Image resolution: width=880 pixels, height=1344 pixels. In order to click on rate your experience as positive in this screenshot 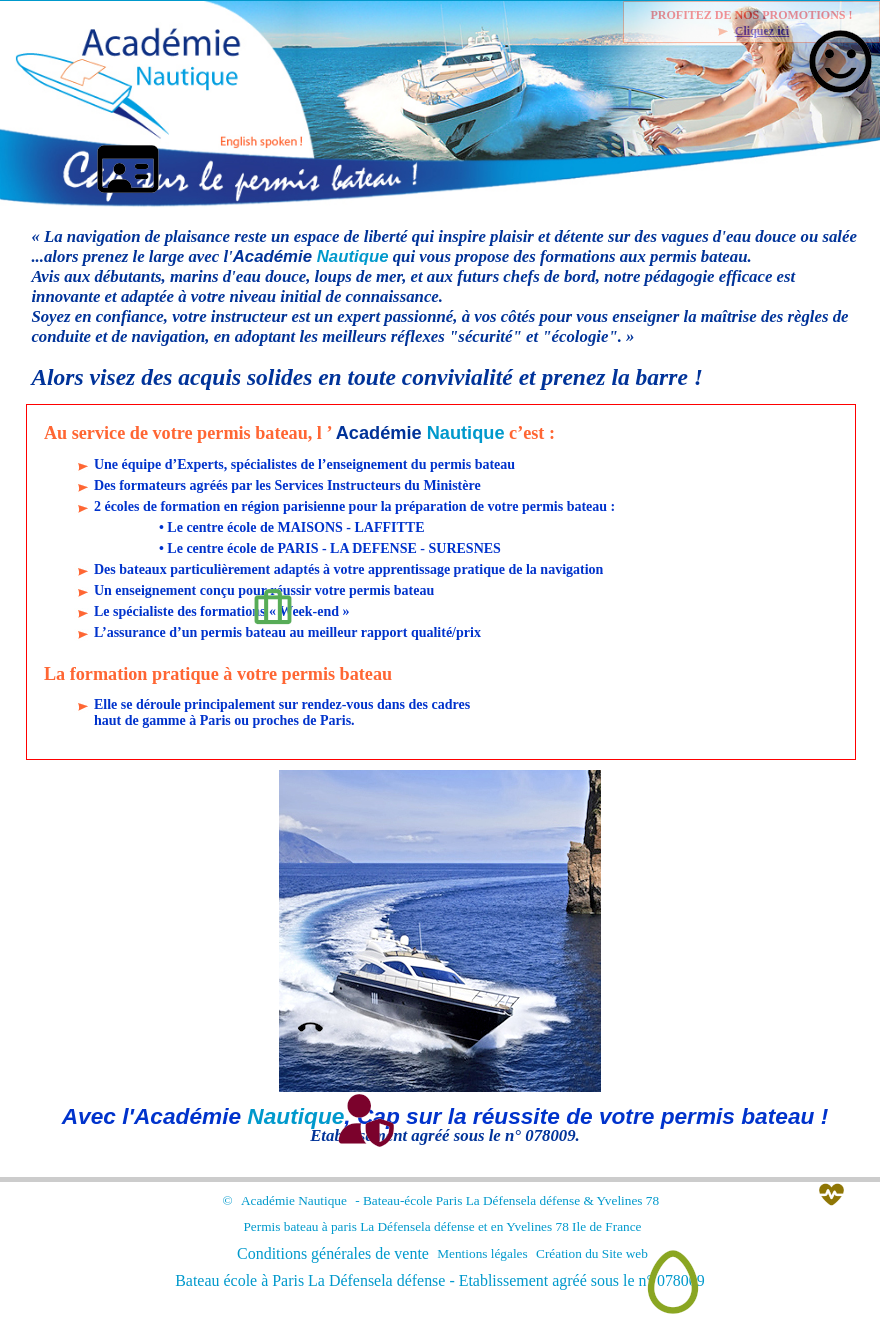, I will do `click(840, 61)`.